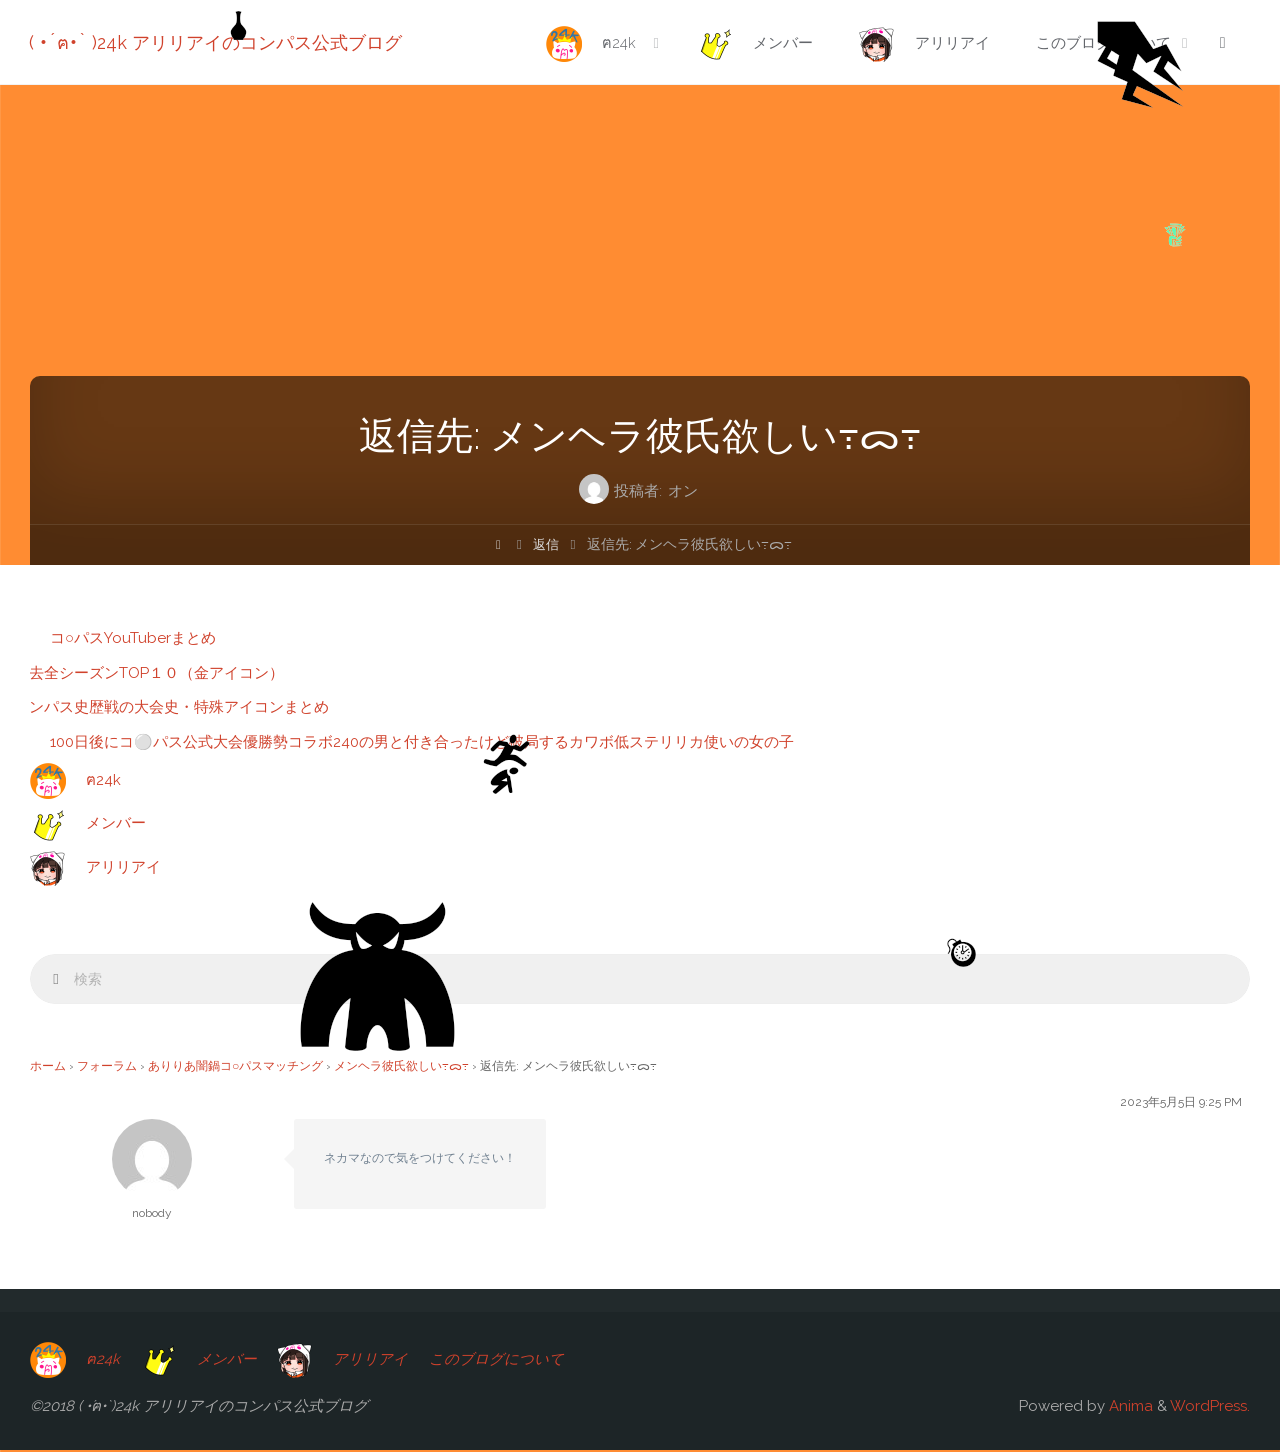 The width and height of the screenshot is (1280, 1452). What do you see at coordinates (506, 764) in the screenshot?
I see `play leapfrog mini-game` at bounding box center [506, 764].